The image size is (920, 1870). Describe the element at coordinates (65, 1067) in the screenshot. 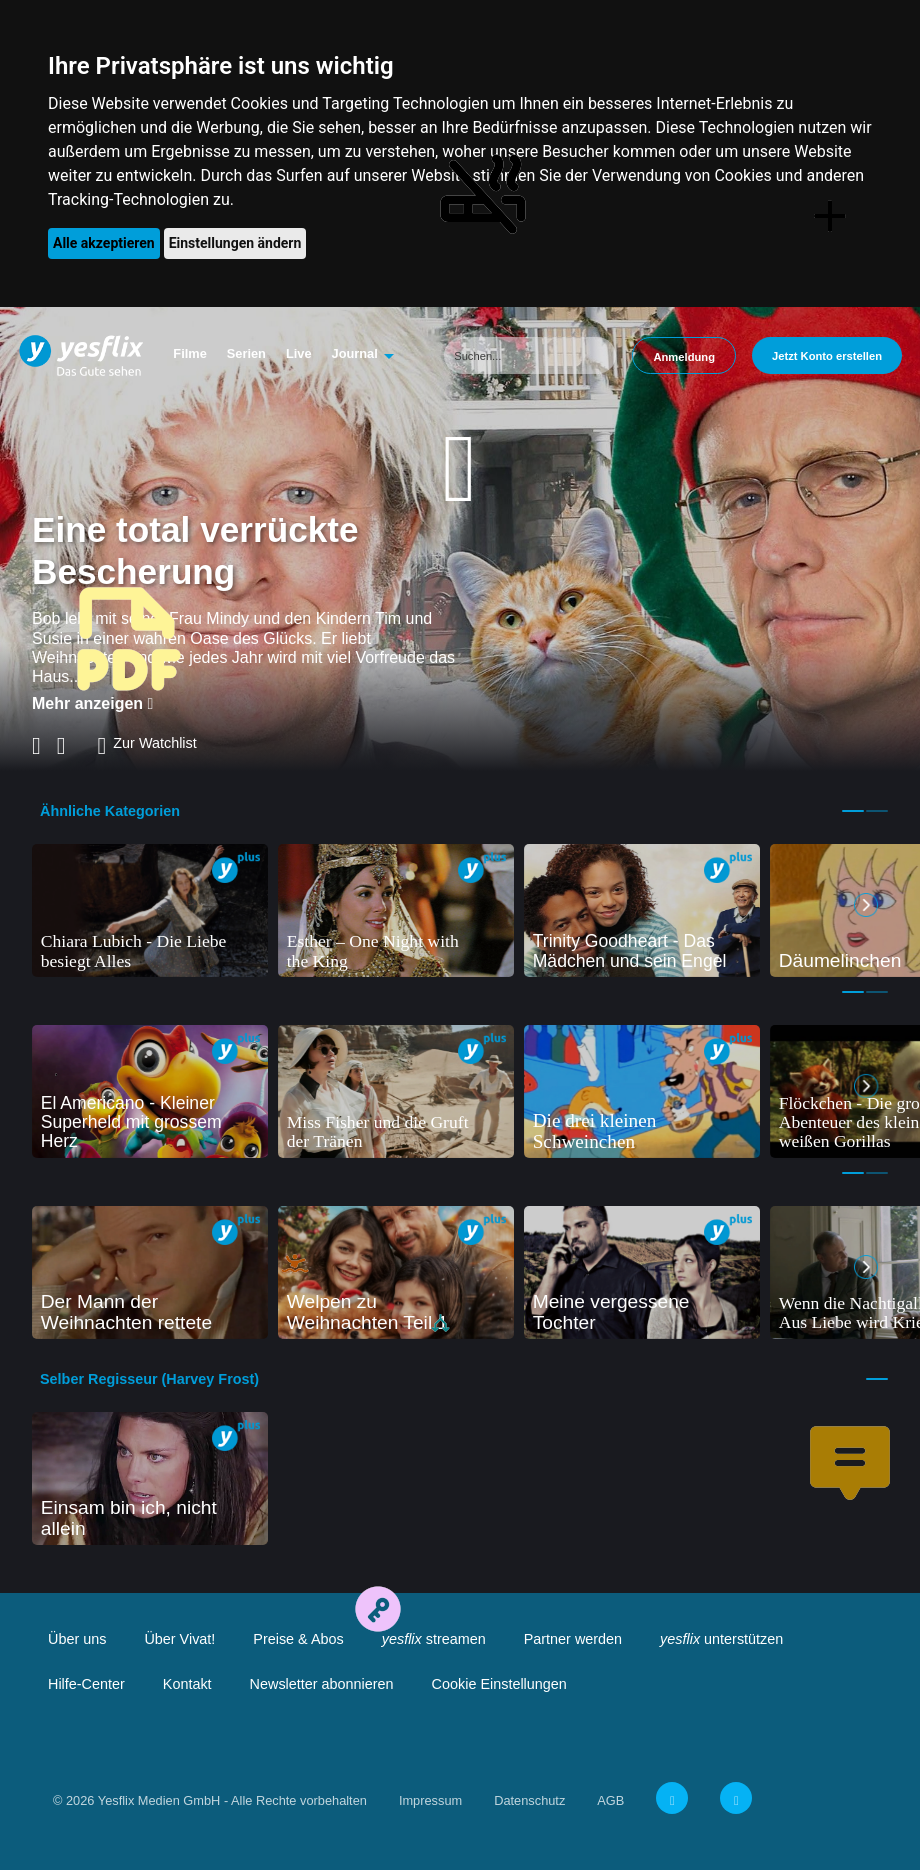

I see `indicates no cellular signal available` at that location.